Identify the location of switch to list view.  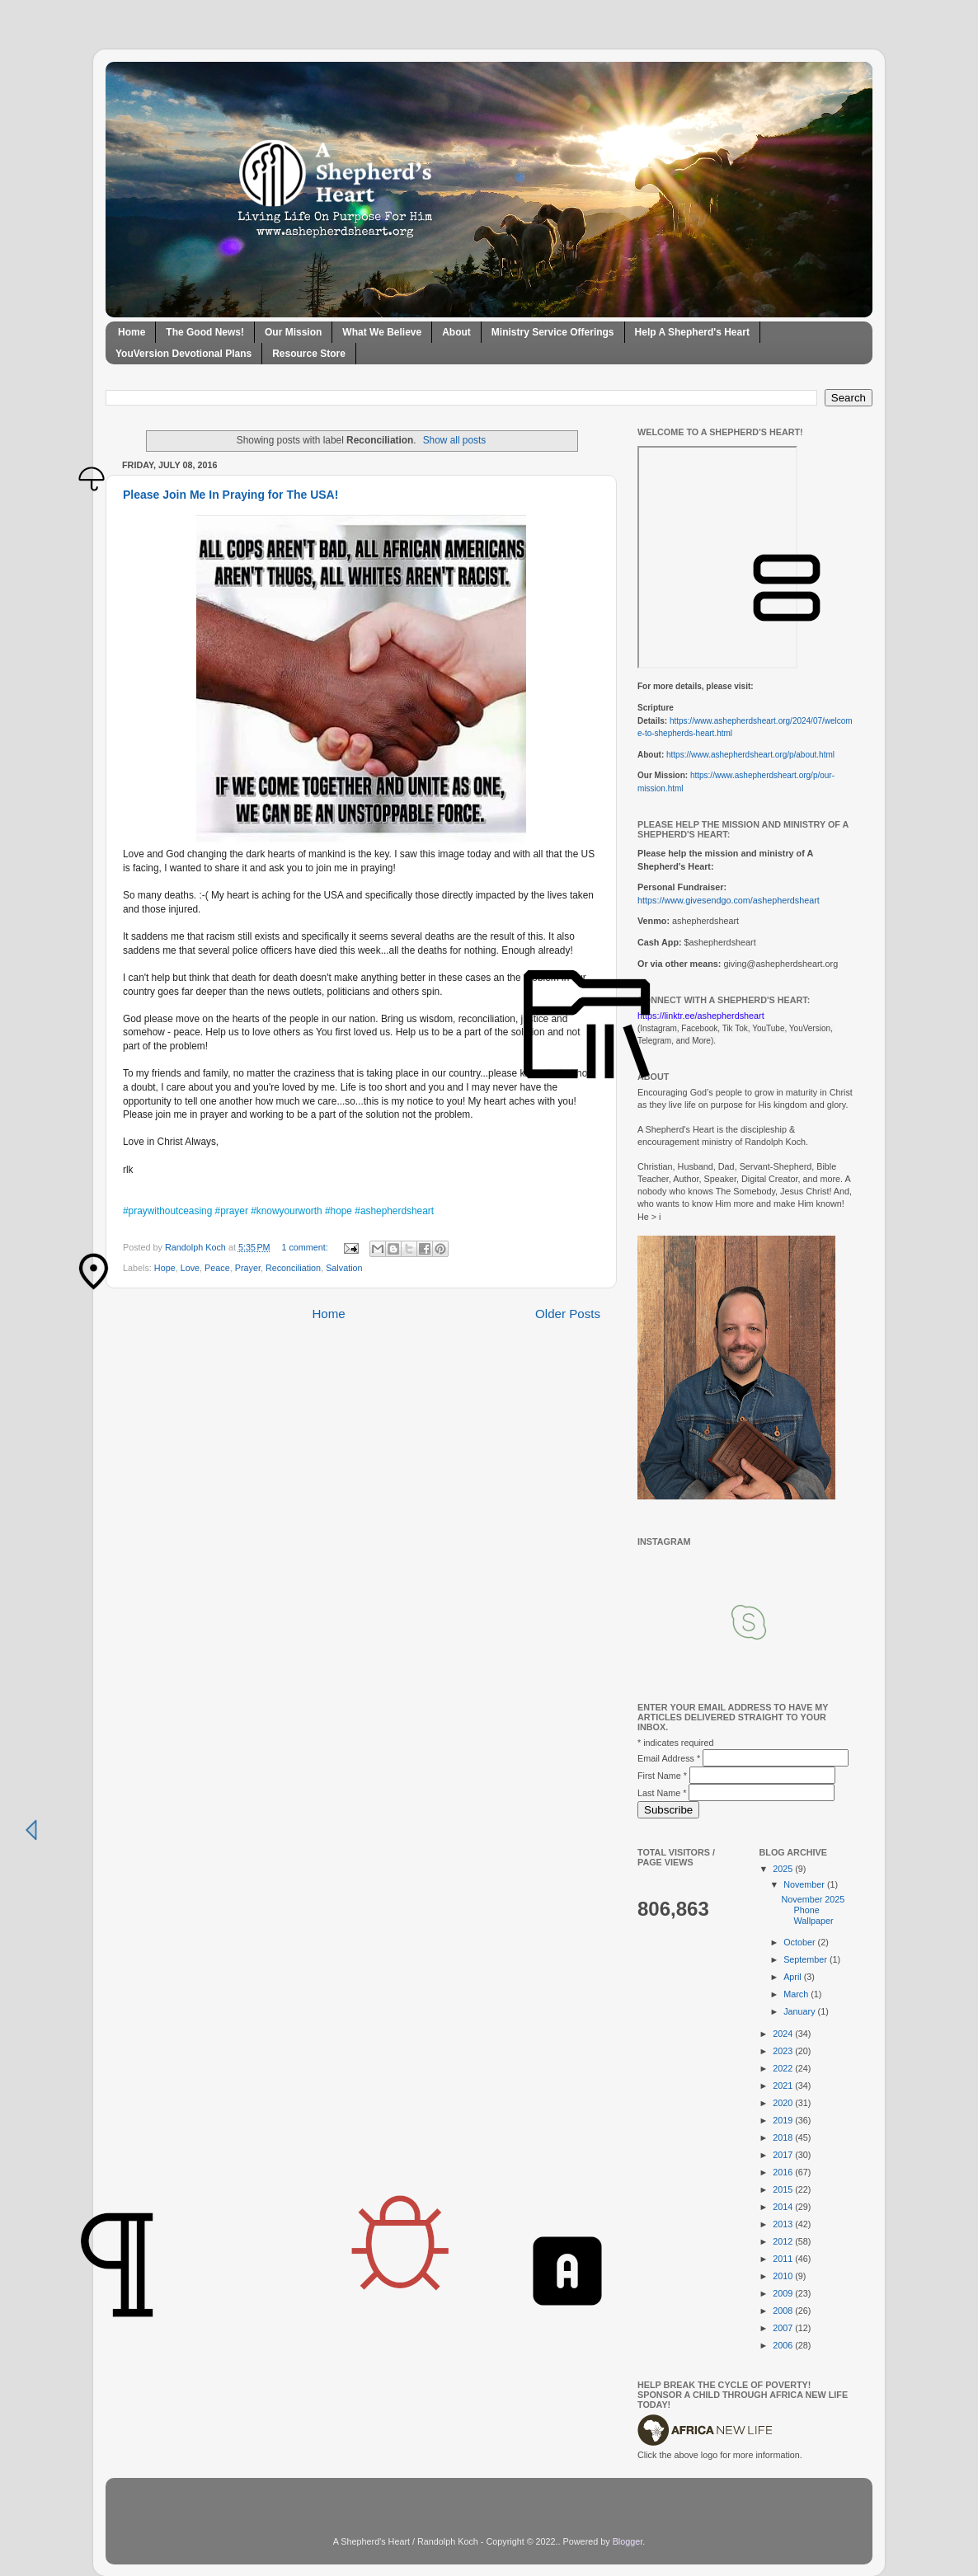
(787, 588).